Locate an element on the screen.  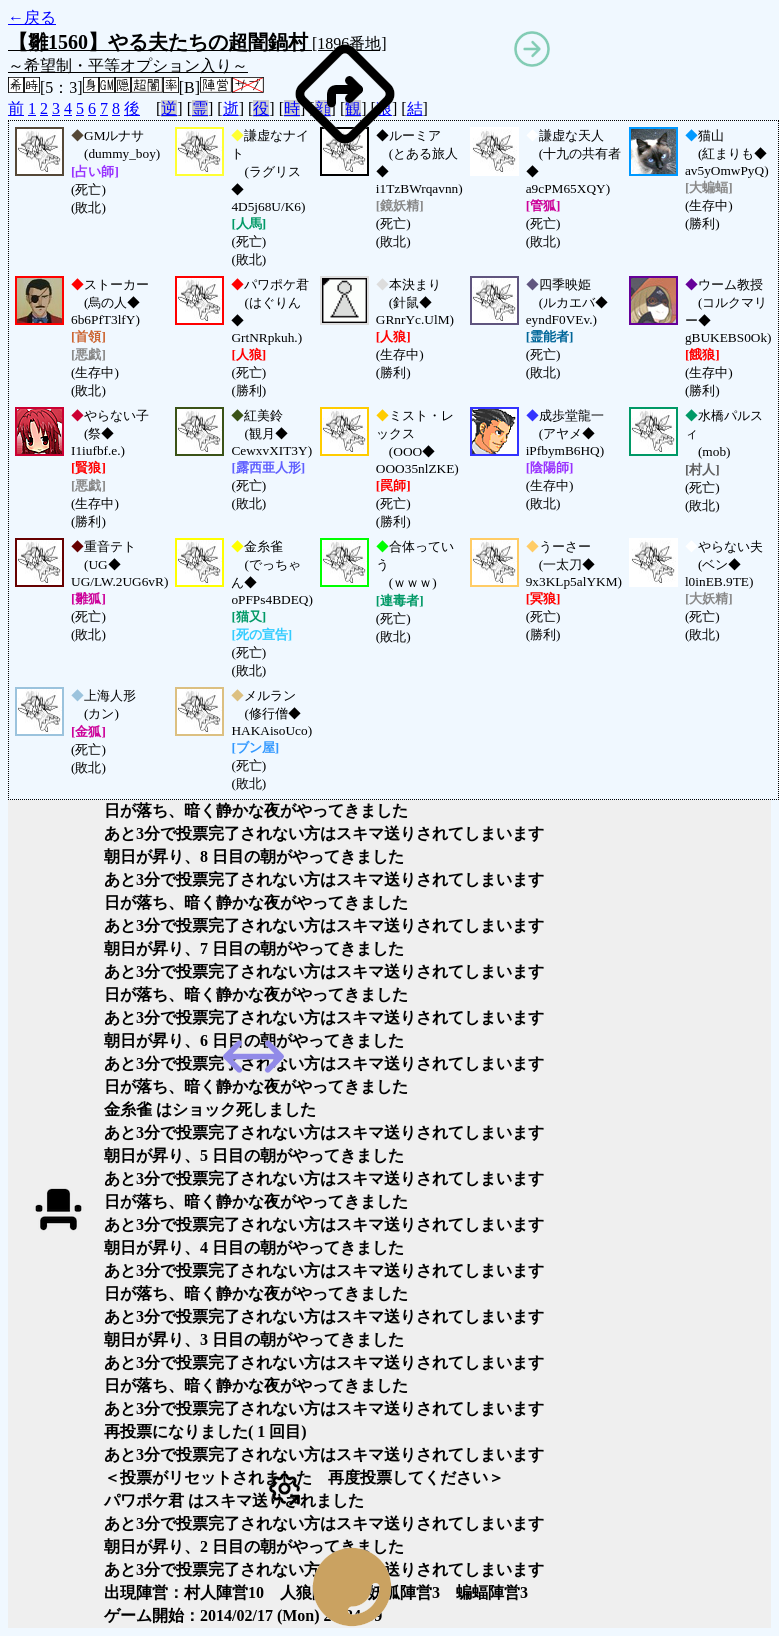
resize or adjust width horizontally is located at coordinates (253, 1057).